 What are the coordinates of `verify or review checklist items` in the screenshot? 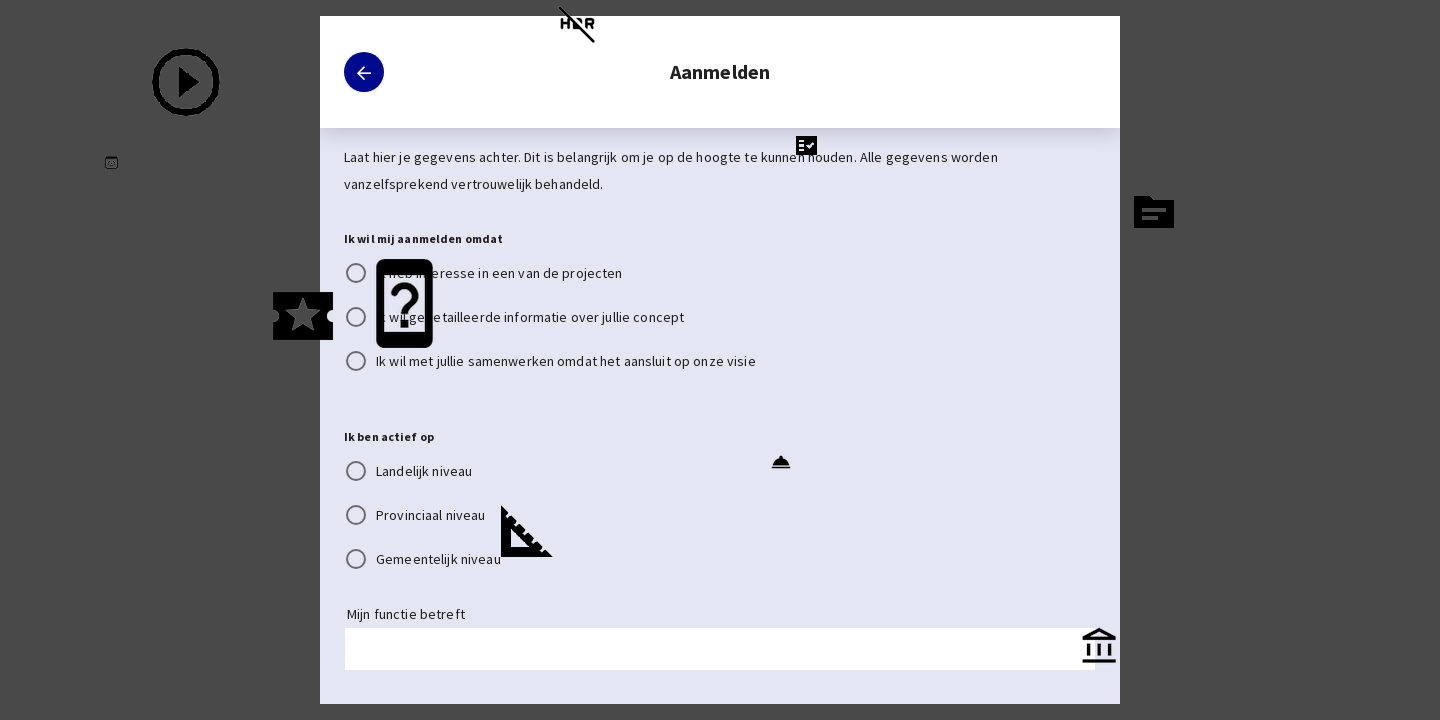 It's located at (806, 145).